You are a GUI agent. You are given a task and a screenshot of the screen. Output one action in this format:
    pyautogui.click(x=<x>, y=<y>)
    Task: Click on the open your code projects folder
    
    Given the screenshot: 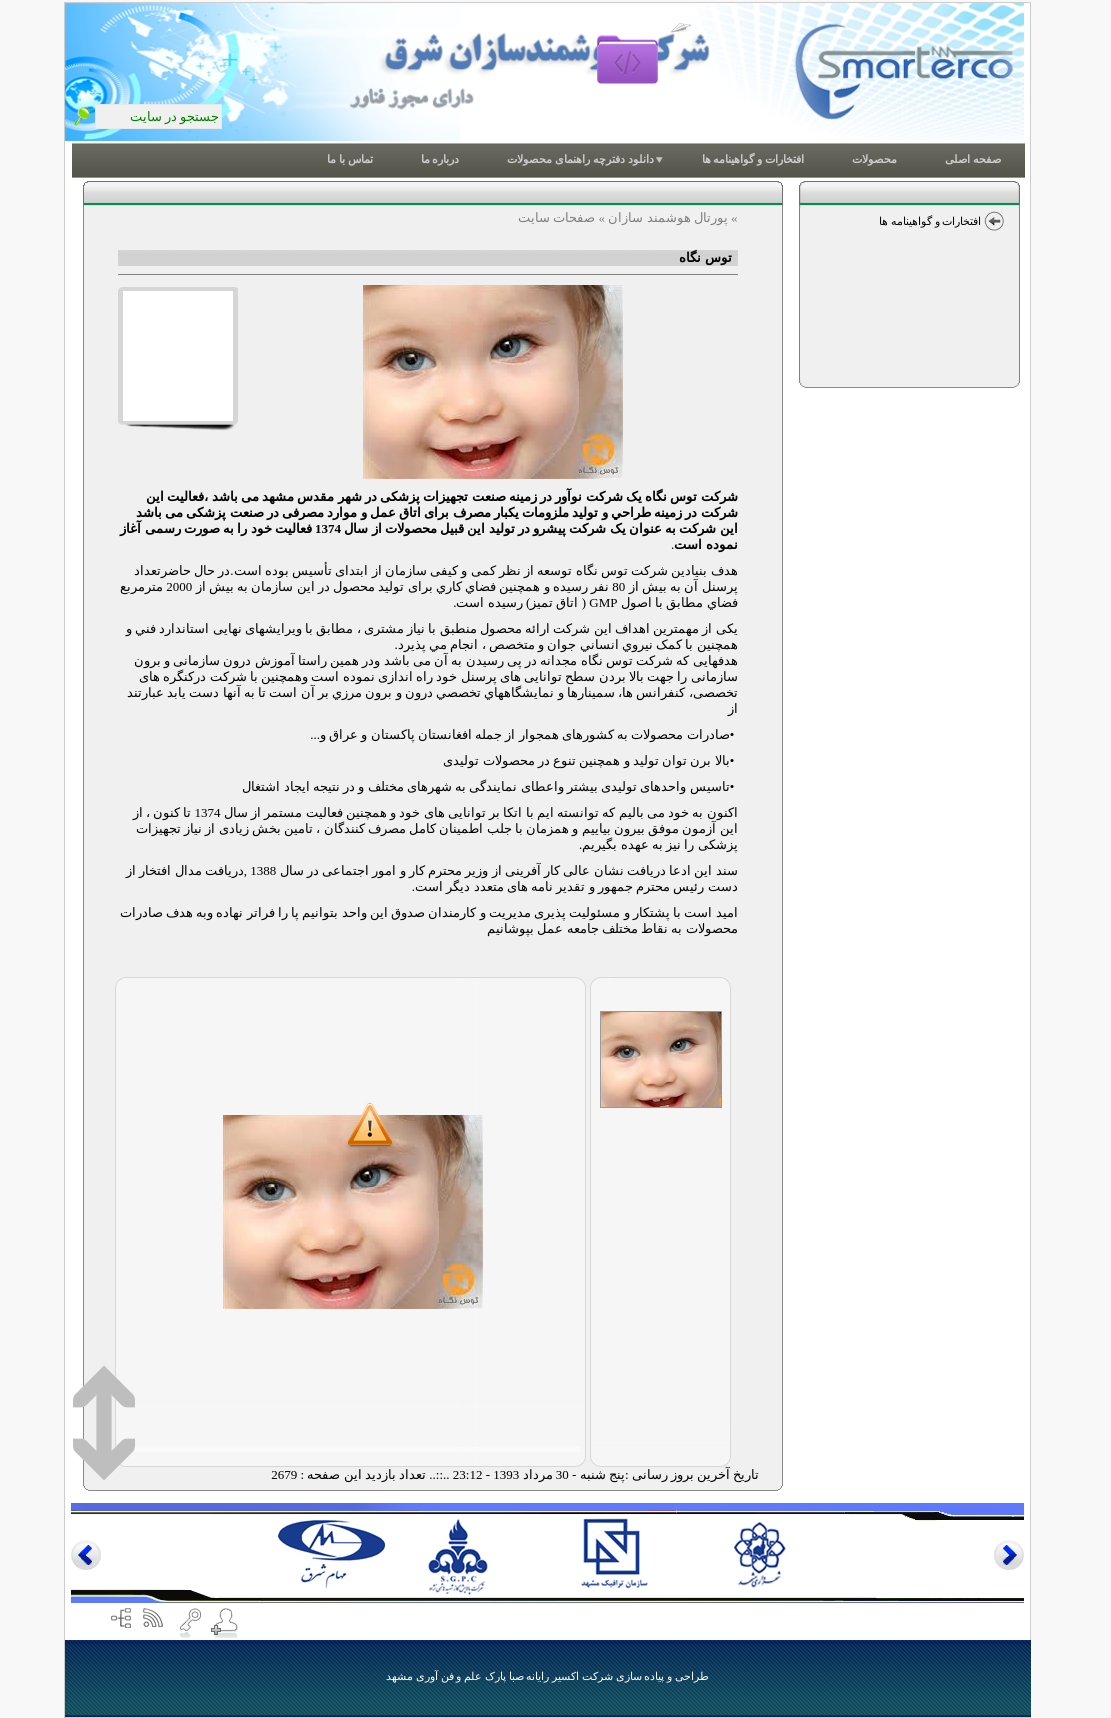 What is the action you would take?
    pyautogui.click(x=627, y=59)
    